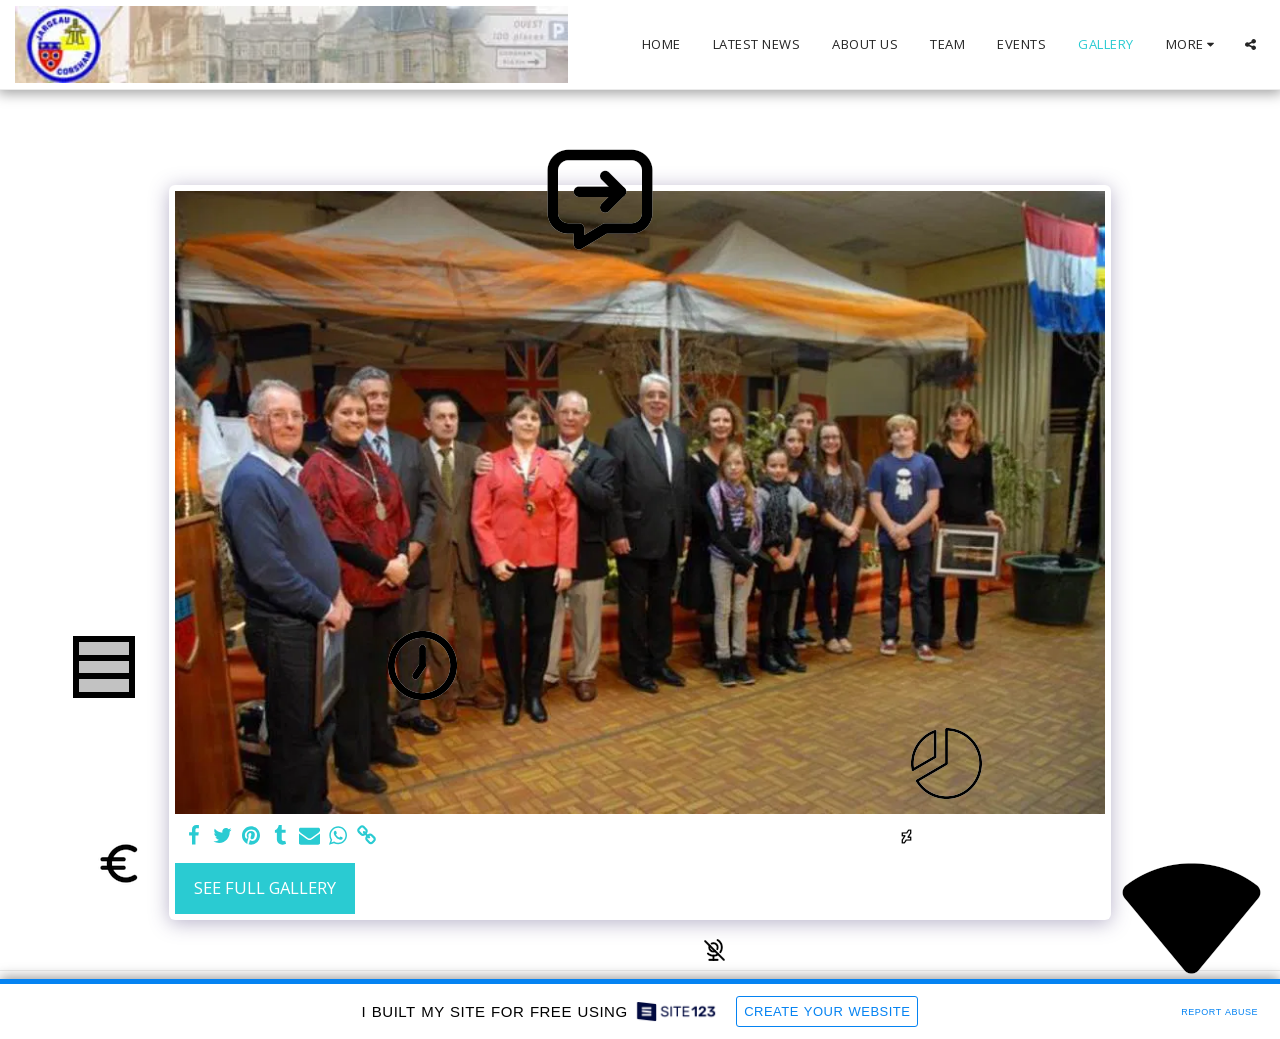 Image resolution: width=1280 pixels, height=1039 pixels. Describe the element at coordinates (946, 763) in the screenshot. I see `view a segment of analytics data` at that location.